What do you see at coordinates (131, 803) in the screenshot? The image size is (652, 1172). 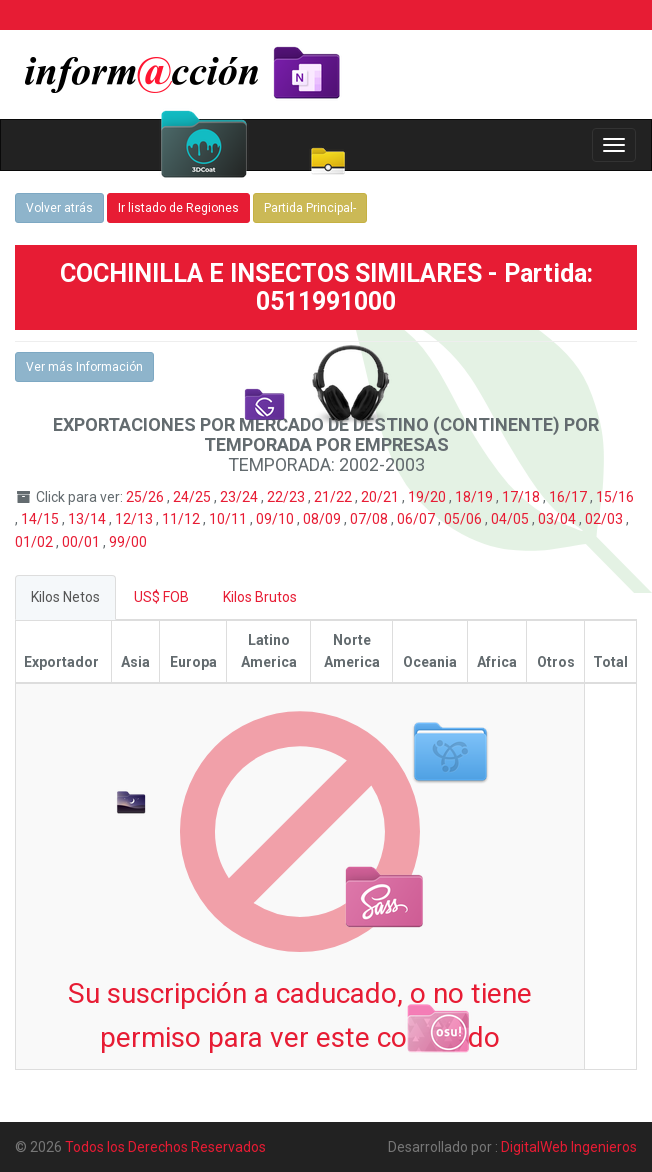 I see `open pictures folder` at bounding box center [131, 803].